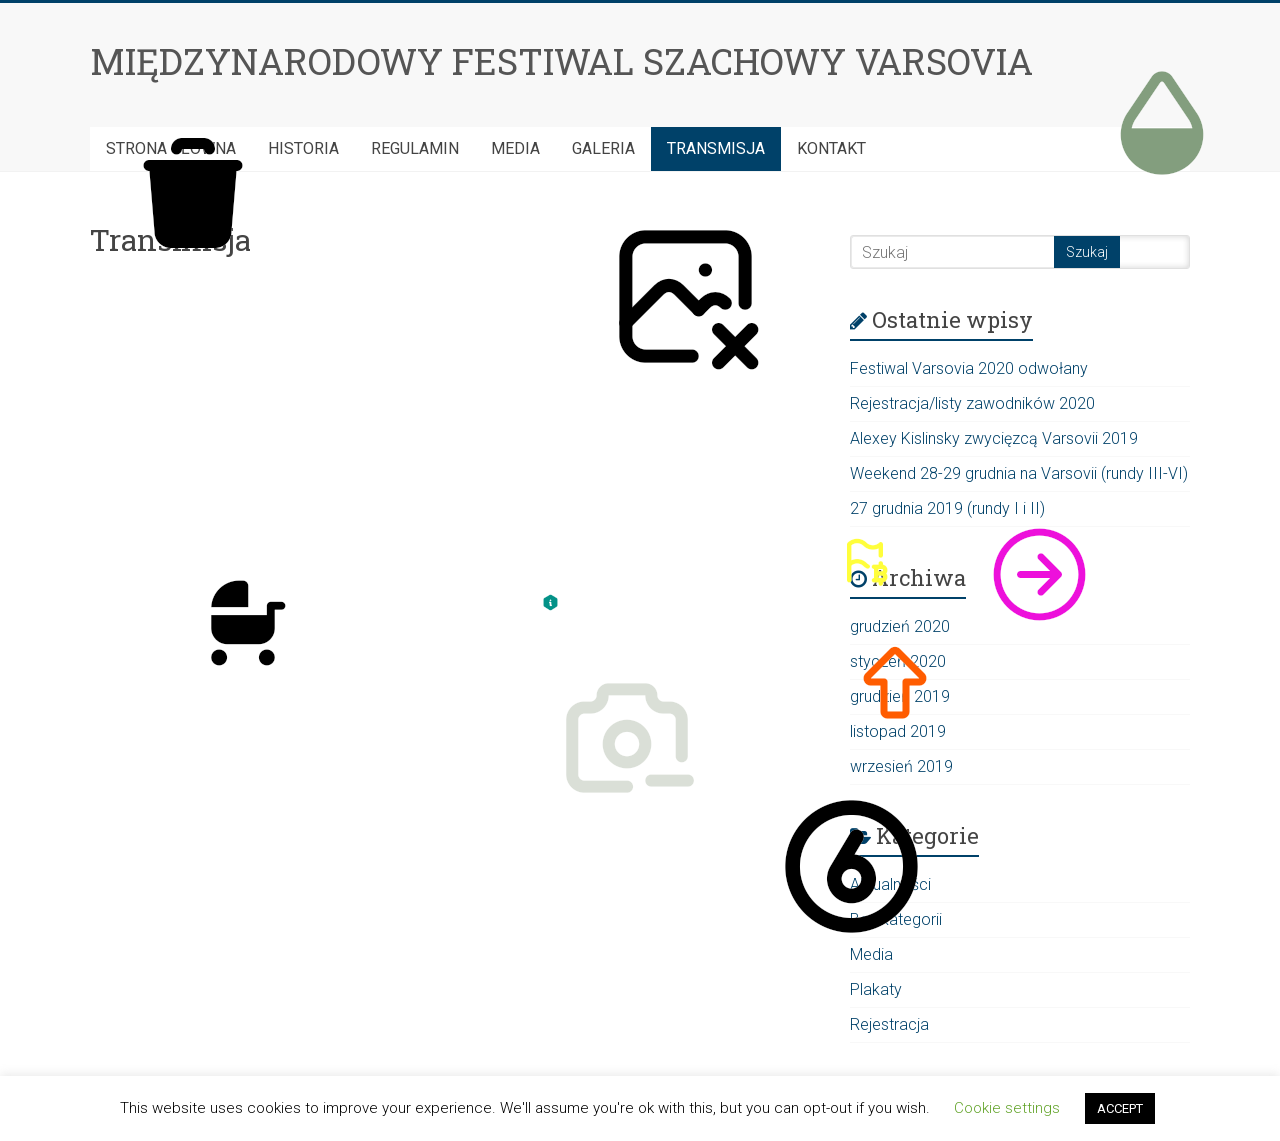 The image size is (1280, 1141). Describe the element at coordinates (193, 193) in the screenshot. I see `delete selected item` at that location.